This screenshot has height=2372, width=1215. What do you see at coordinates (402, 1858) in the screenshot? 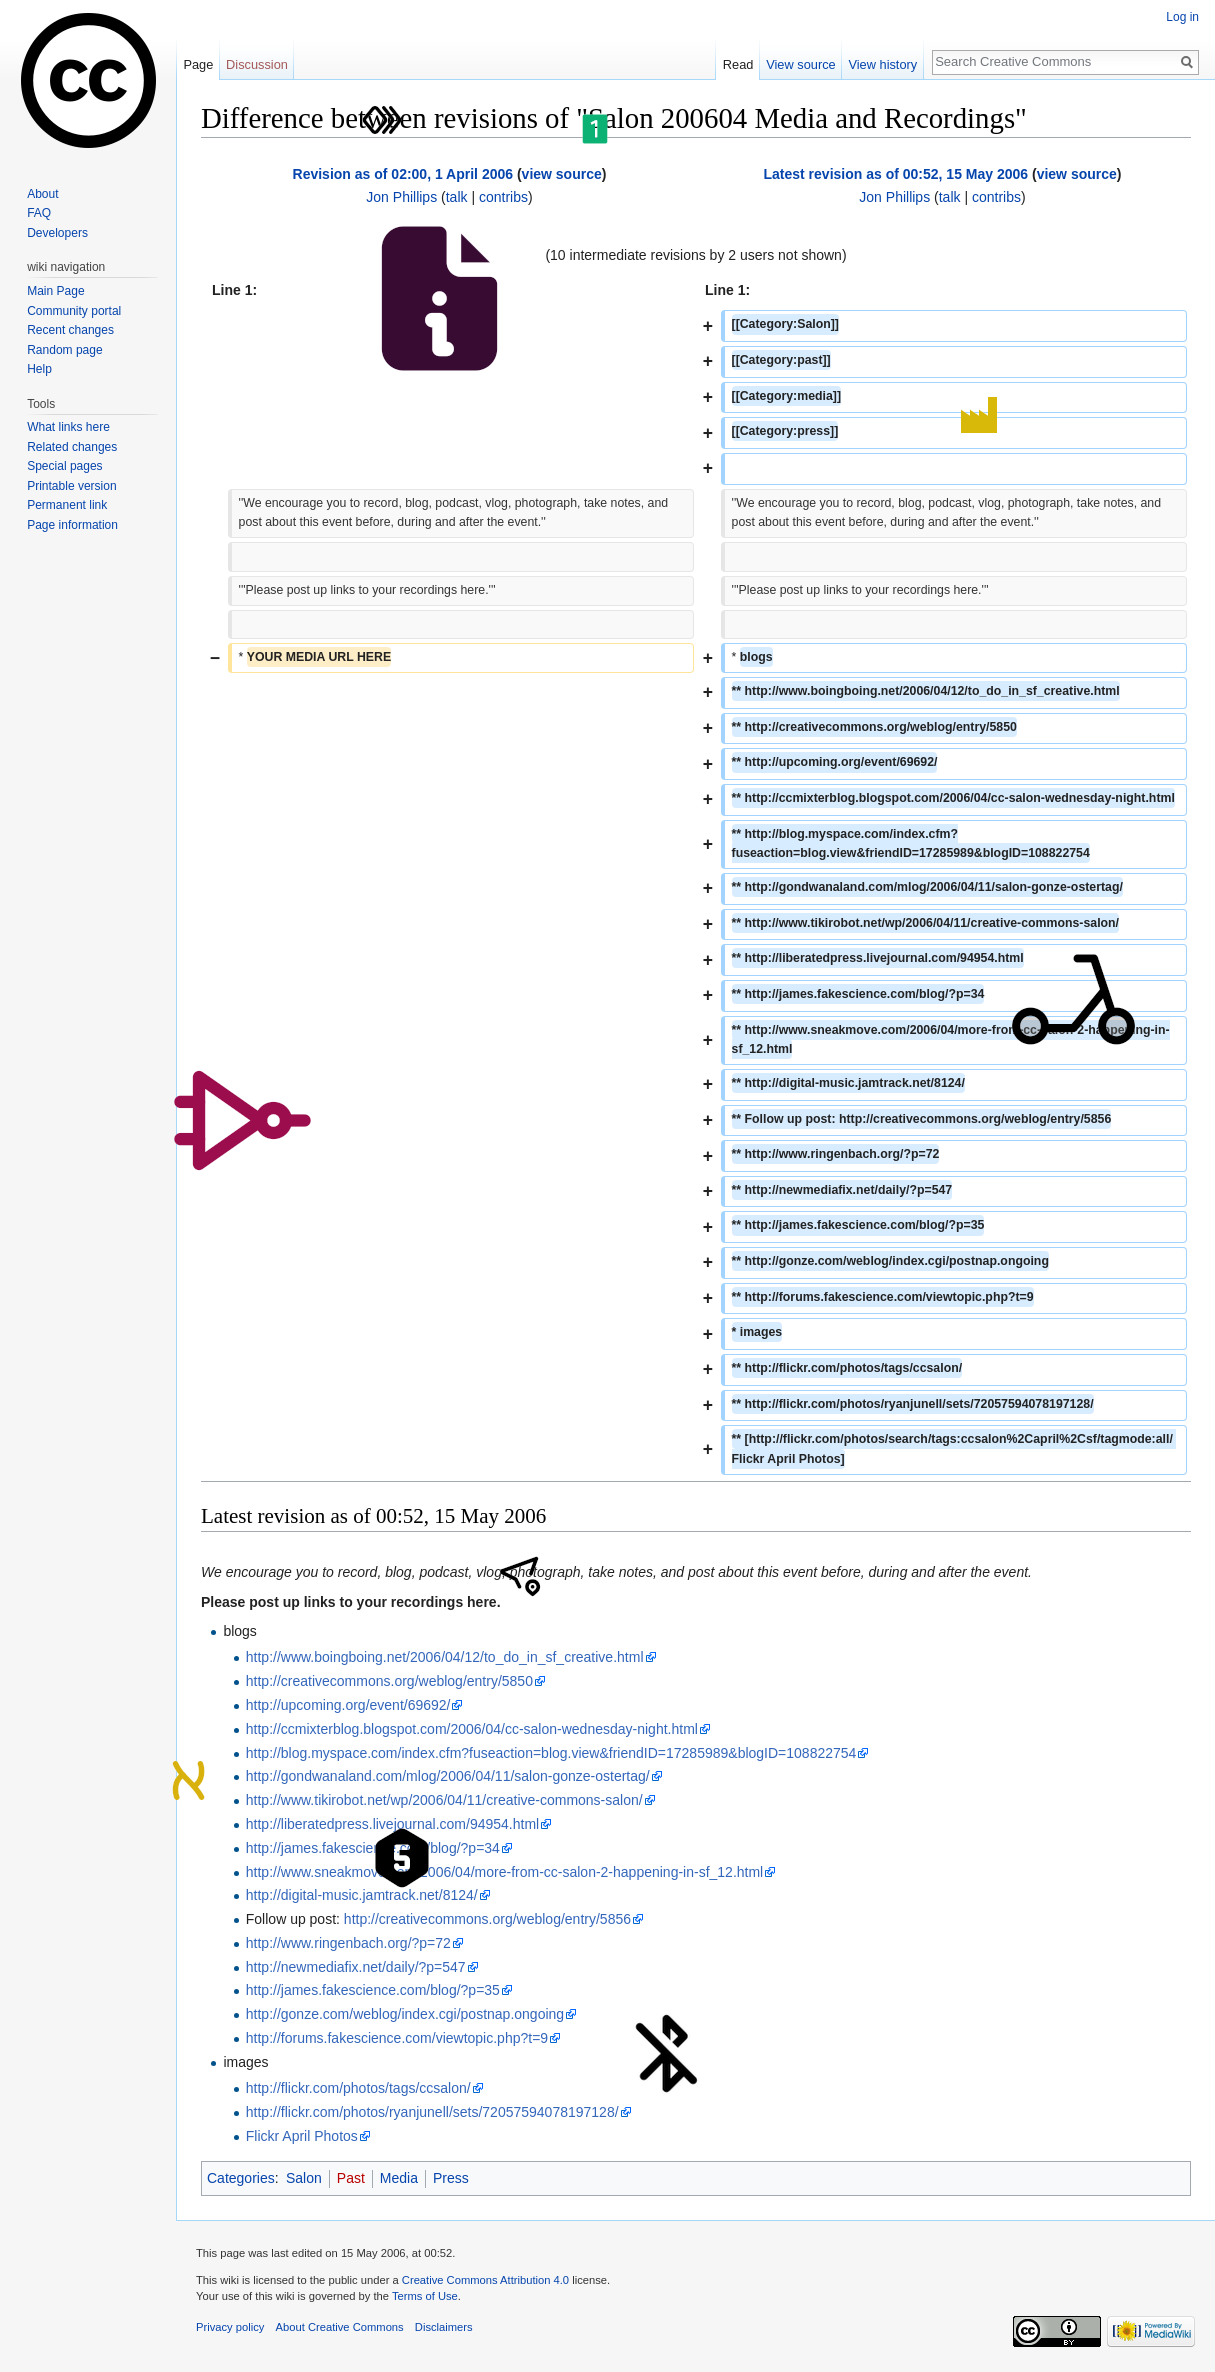
I see `step 5 in a multi-step process` at bounding box center [402, 1858].